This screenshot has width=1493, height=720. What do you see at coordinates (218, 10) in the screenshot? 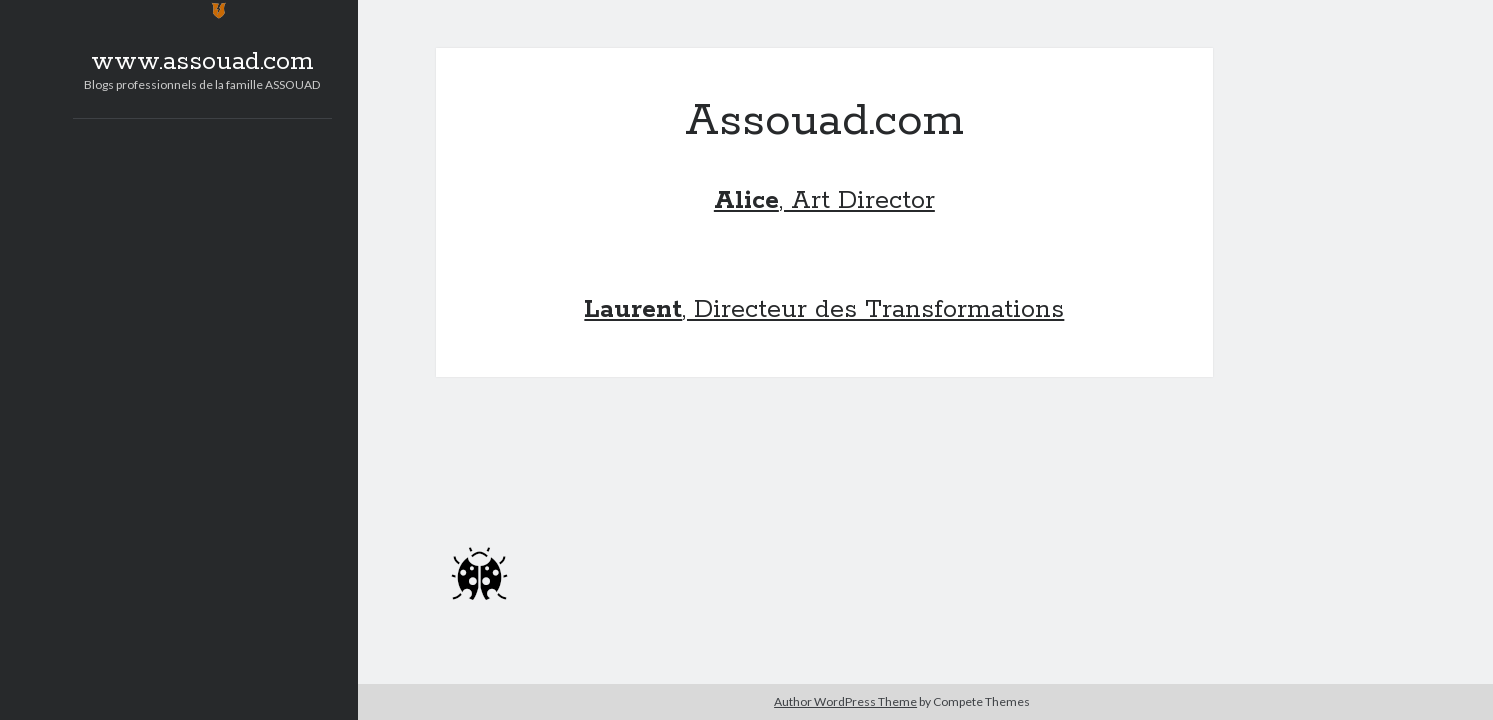
I see `indicates broken or compromised security` at bounding box center [218, 10].